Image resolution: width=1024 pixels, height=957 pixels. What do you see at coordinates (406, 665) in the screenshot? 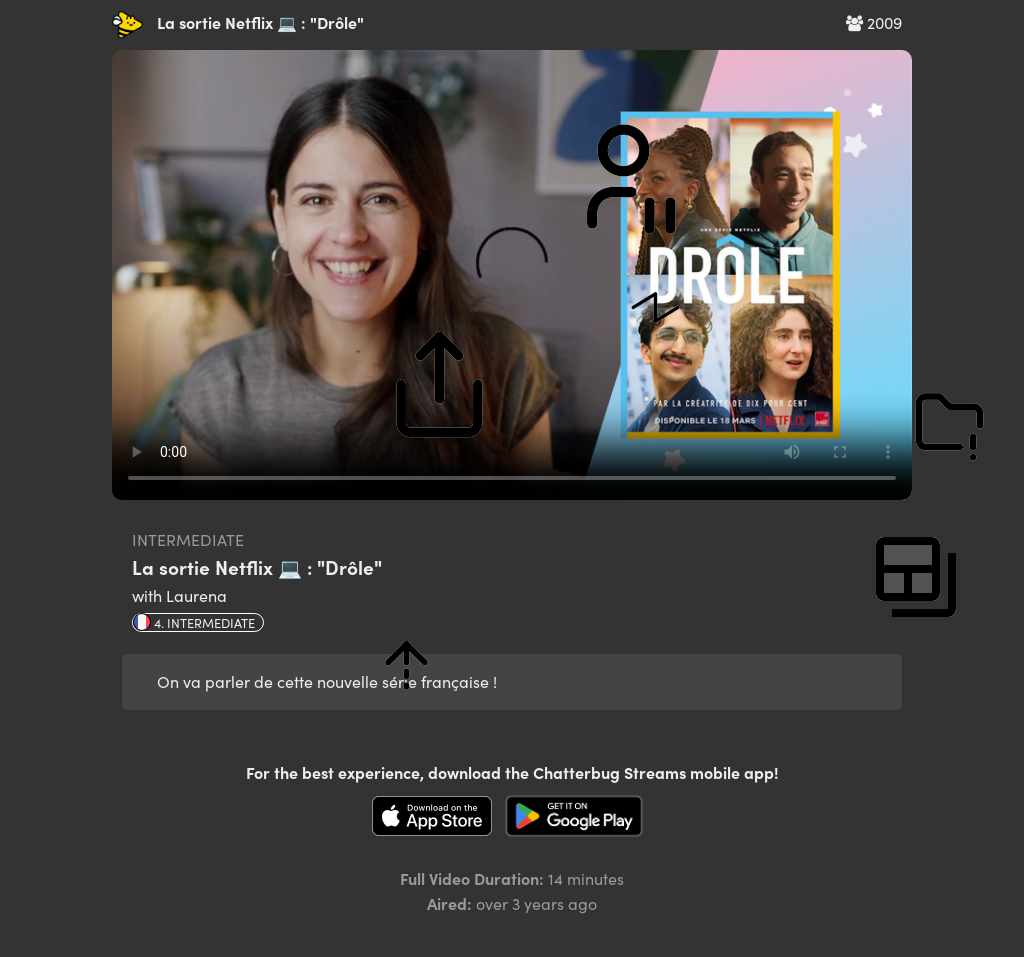
I see `upload in progress or pending` at bounding box center [406, 665].